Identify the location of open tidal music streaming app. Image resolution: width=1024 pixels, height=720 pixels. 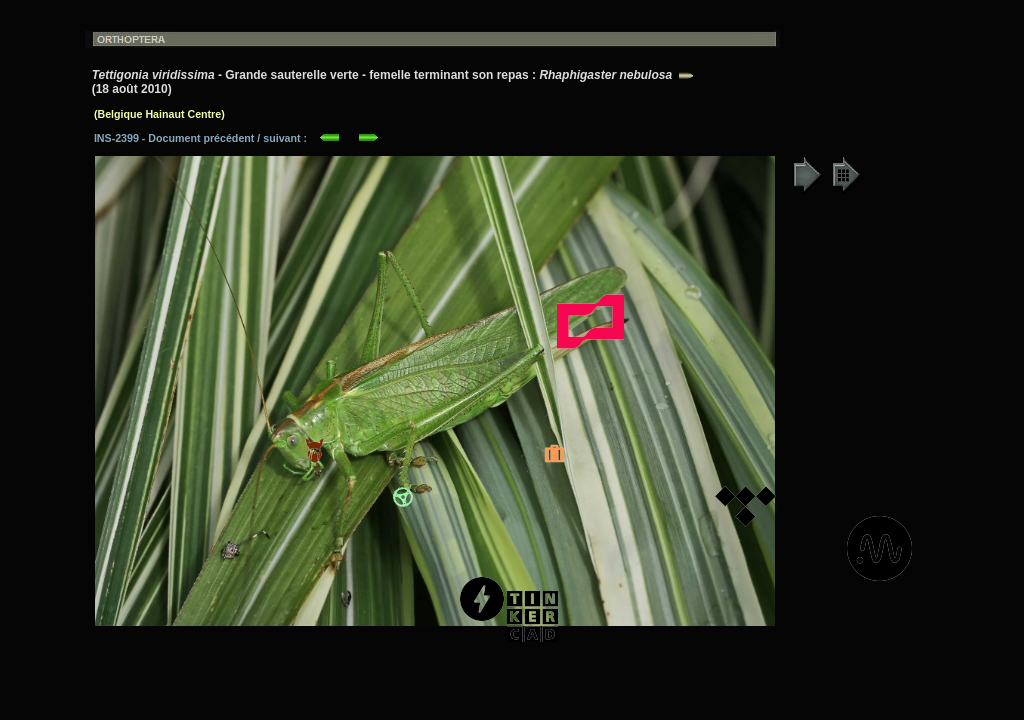
(745, 506).